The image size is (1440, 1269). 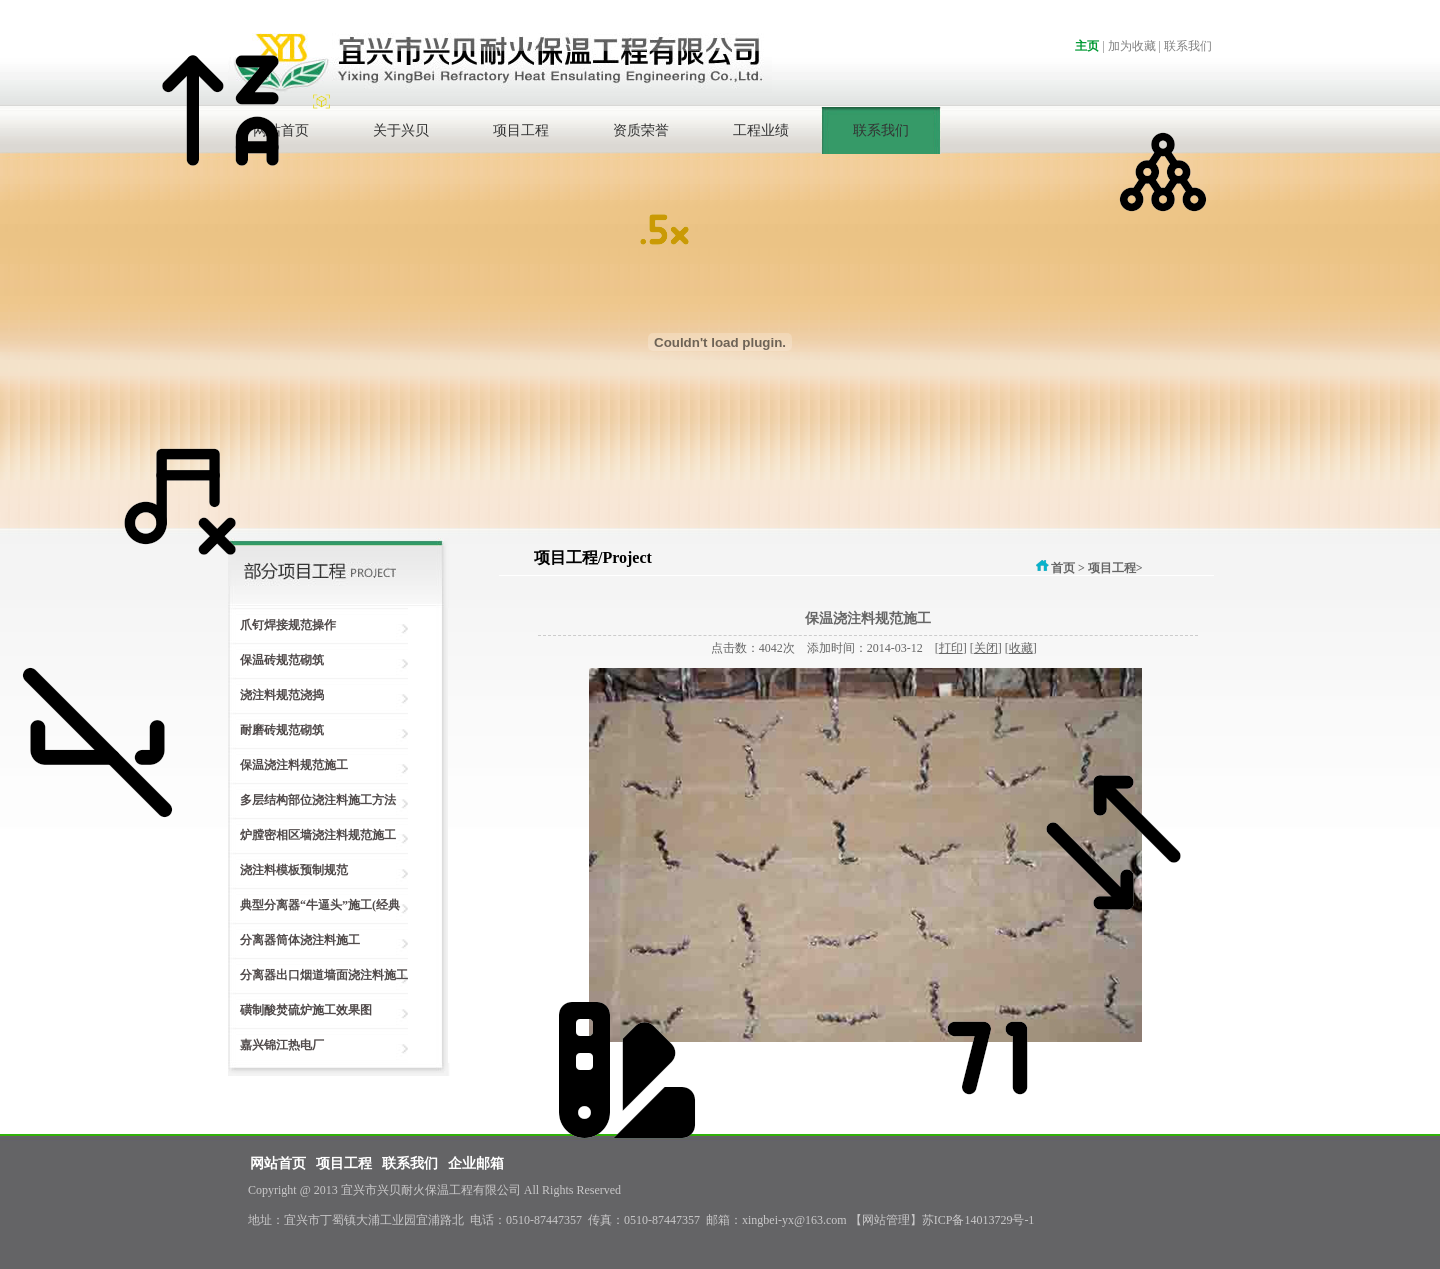 What do you see at coordinates (991, 1058) in the screenshot?
I see `indicates item number 71 in a list or sequence` at bounding box center [991, 1058].